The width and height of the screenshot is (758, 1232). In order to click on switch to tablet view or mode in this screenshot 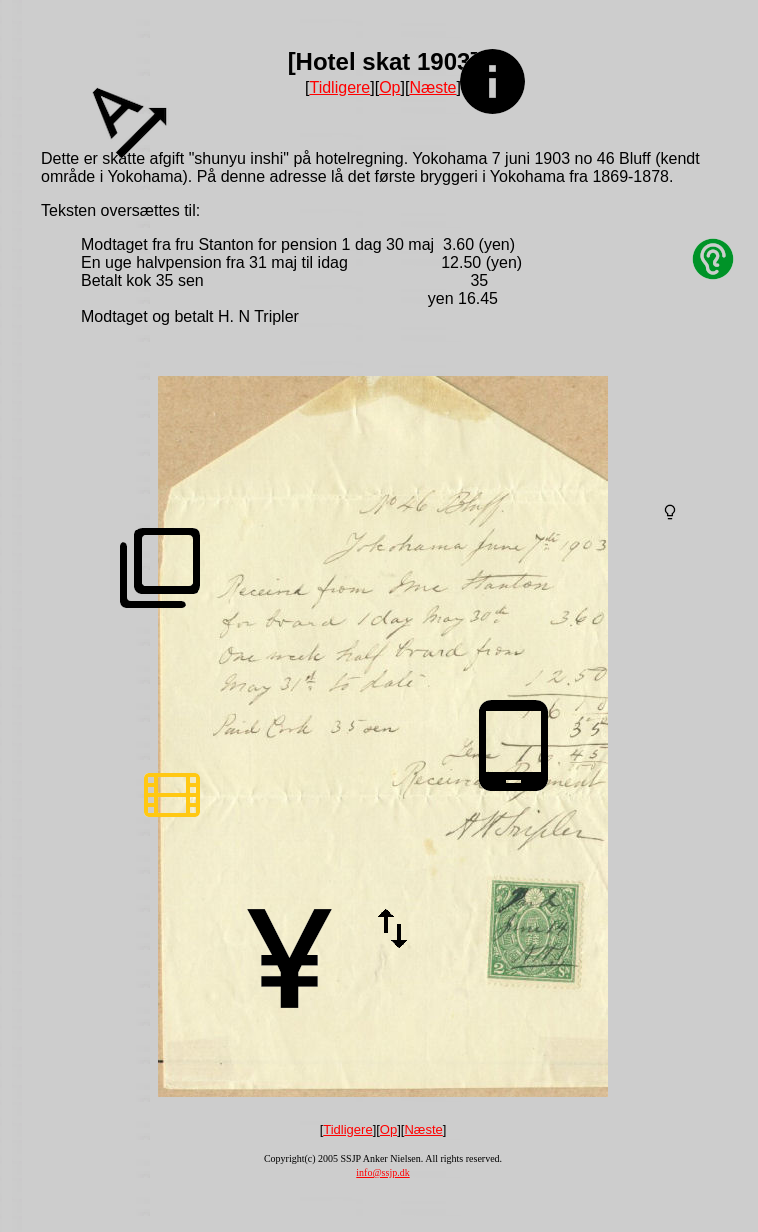, I will do `click(513, 745)`.